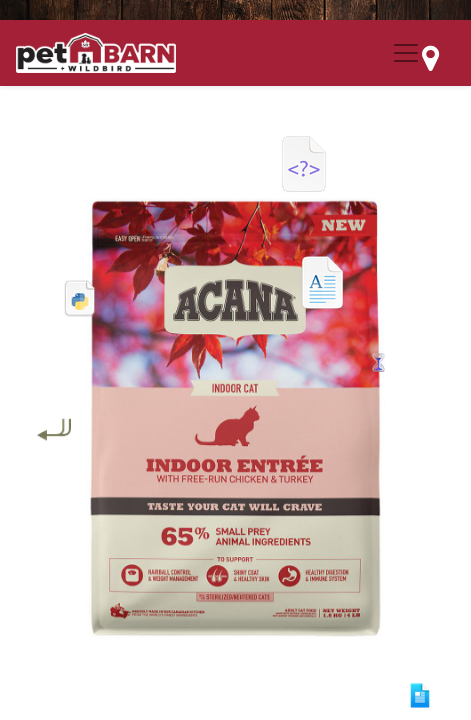  What do you see at coordinates (304, 164) in the screenshot?
I see `indicates a PHP script or code file` at bounding box center [304, 164].